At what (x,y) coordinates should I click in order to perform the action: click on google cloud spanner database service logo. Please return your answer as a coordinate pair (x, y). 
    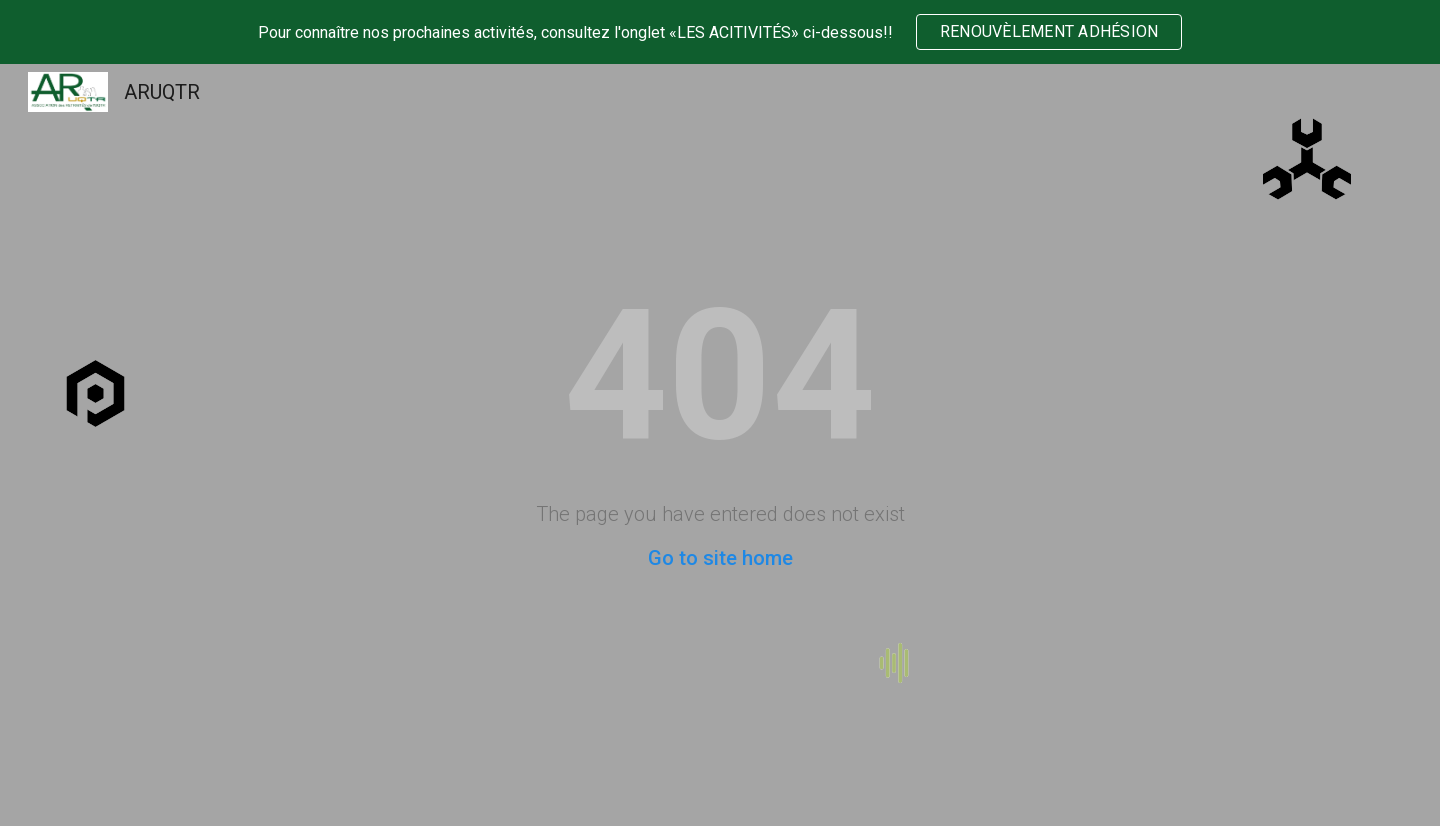
    Looking at the image, I should click on (1307, 159).